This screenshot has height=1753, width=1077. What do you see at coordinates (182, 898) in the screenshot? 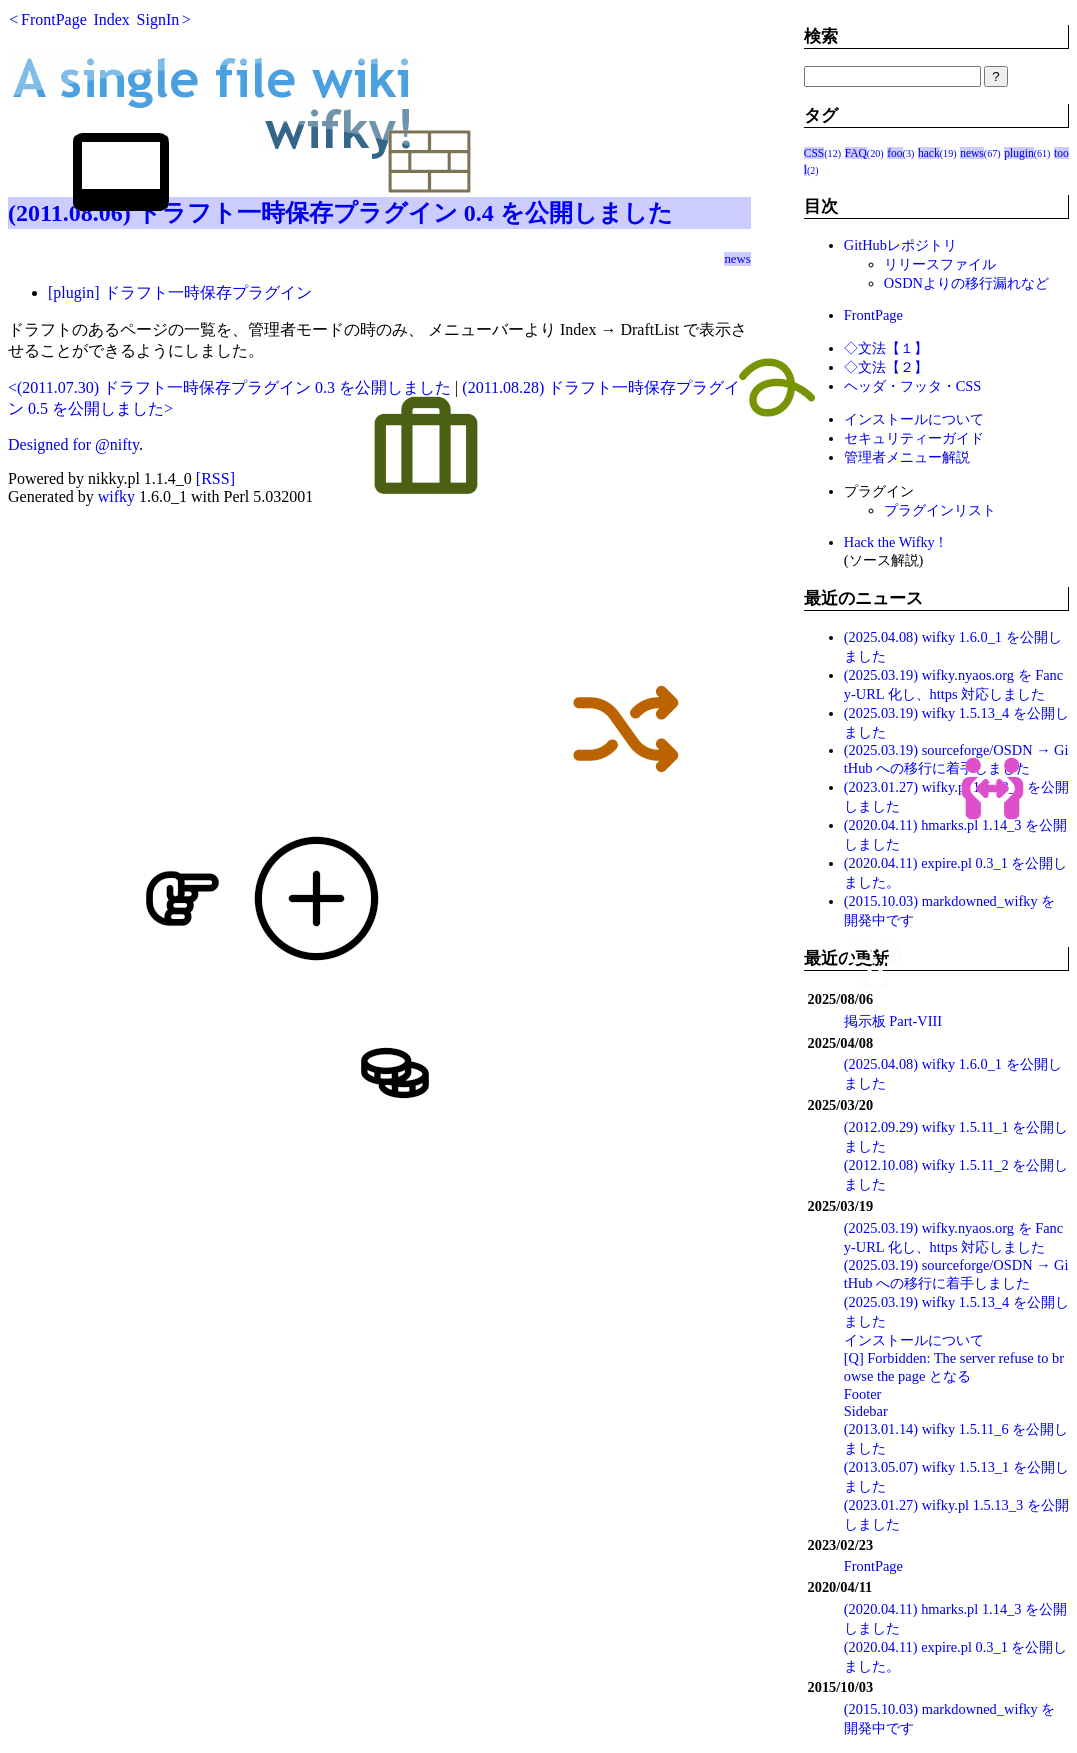
I see `tap to continue or proceed to the next step` at bounding box center [182, 898].